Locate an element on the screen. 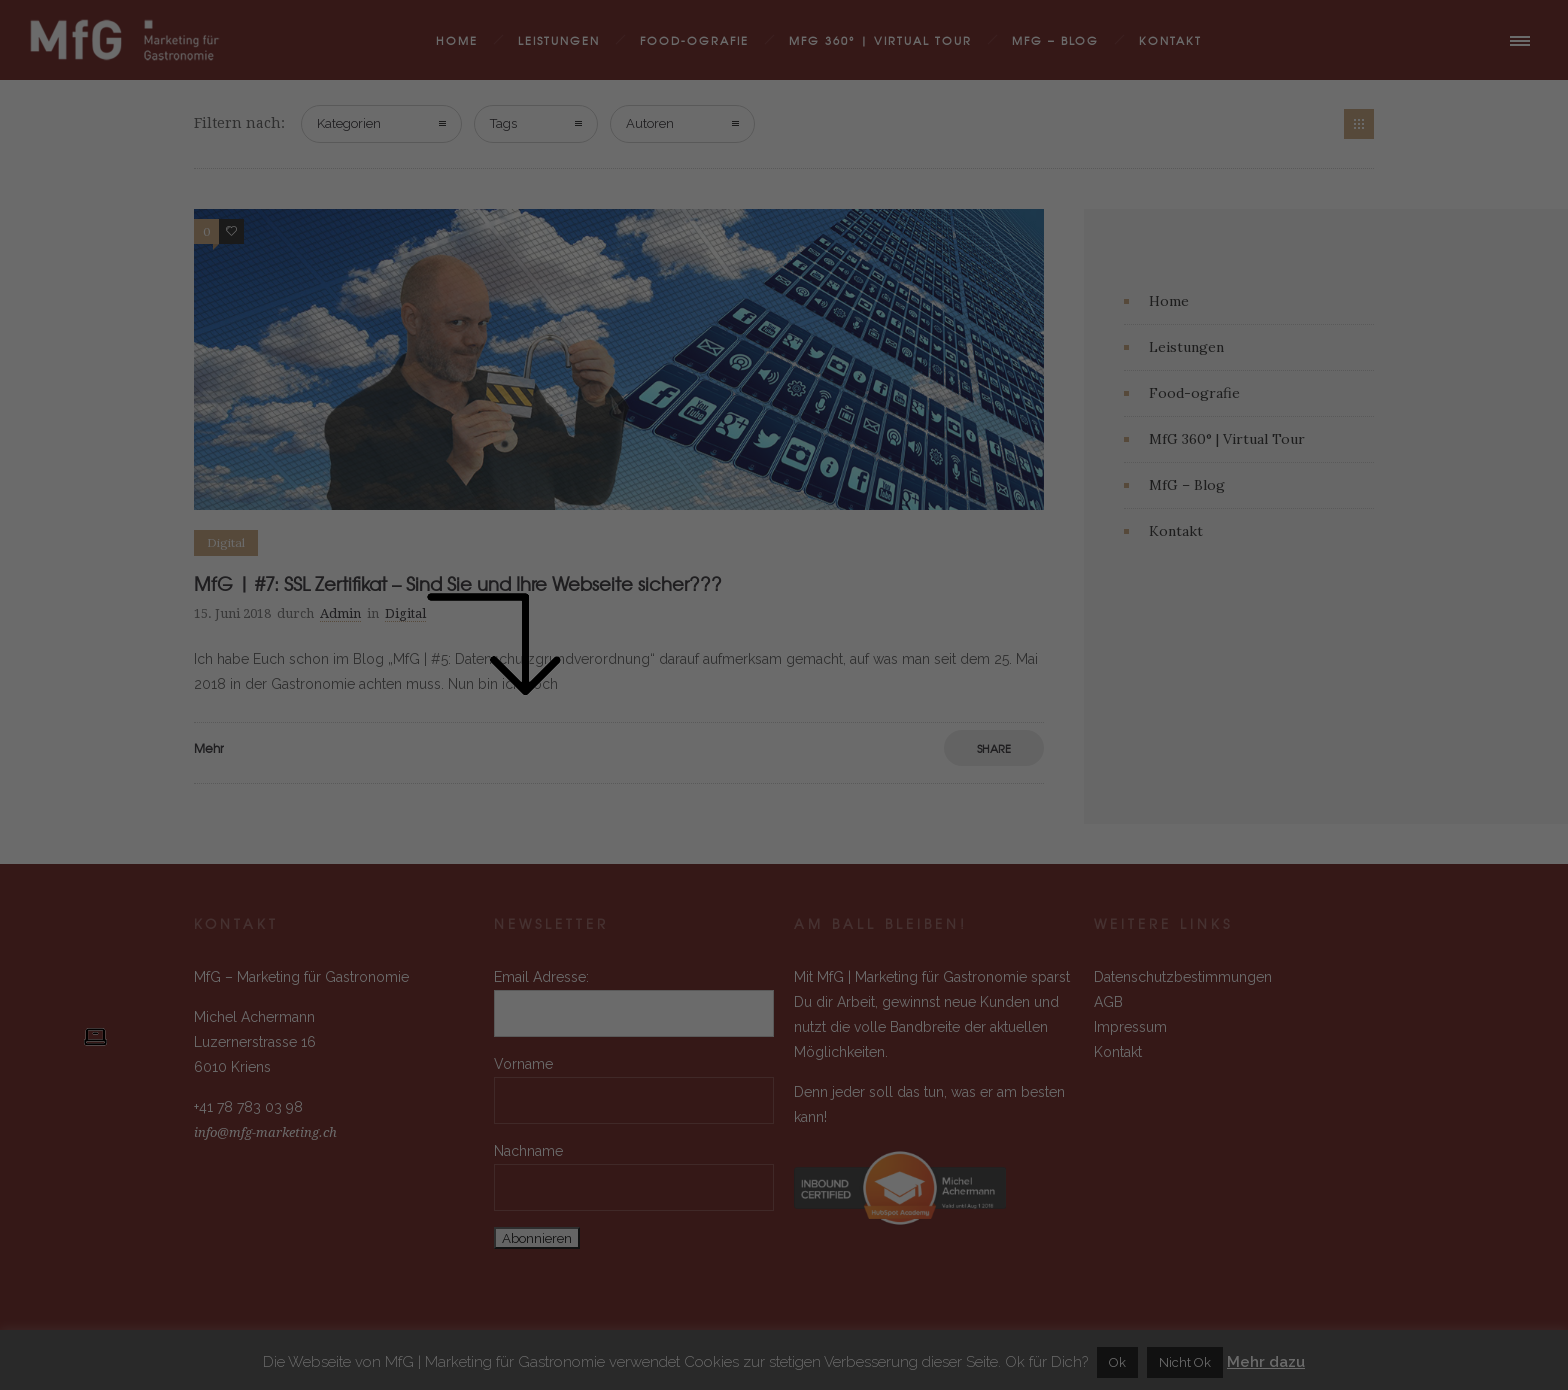 This screenshot has height=1390, width=1568. move content right then down is located at coordinates (494, 639).